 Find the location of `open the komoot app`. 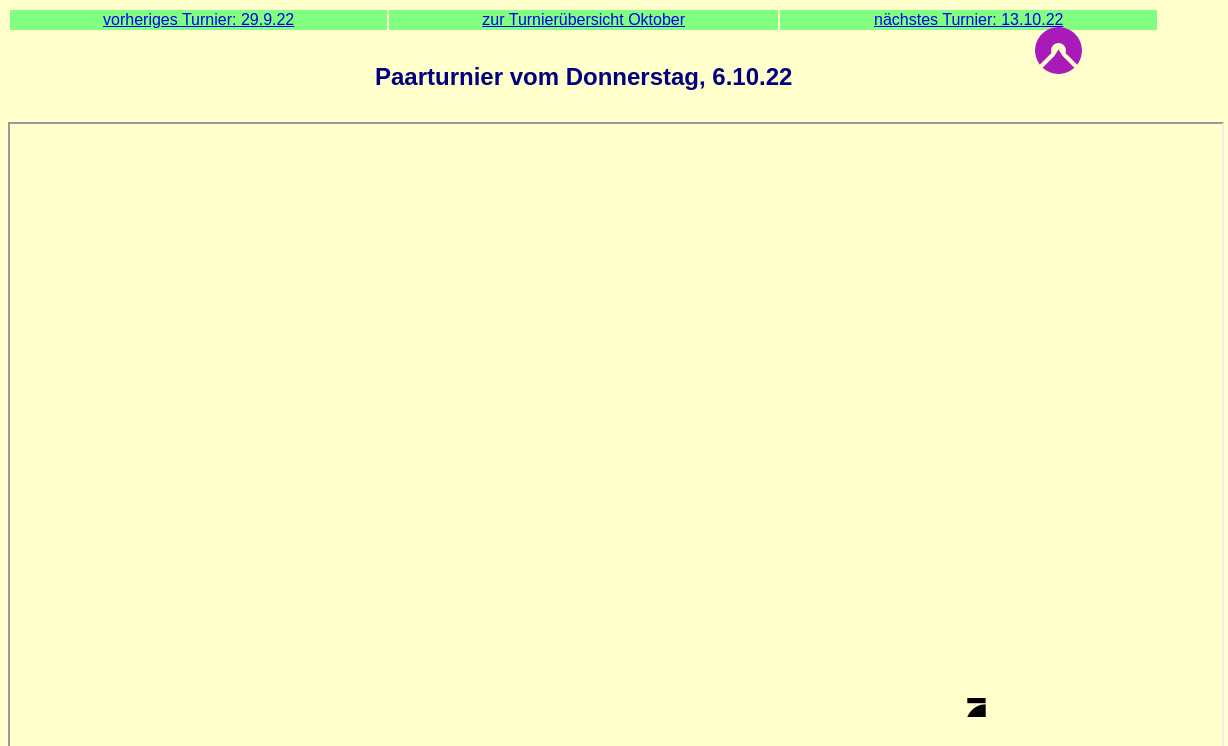

open the komoot app is located at coordinates (1058, 50).